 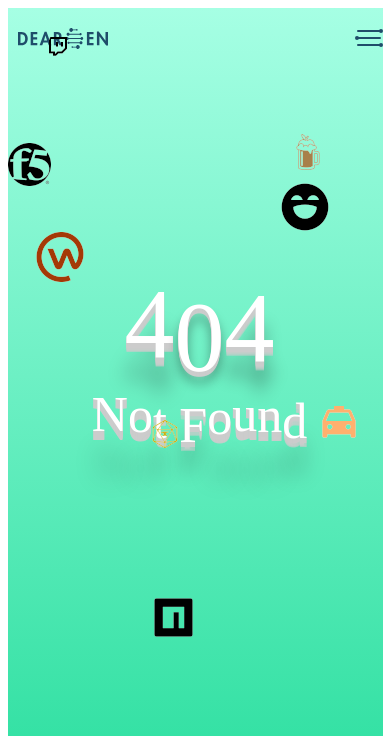 What do you see at coordinates (58, 46) in the screenshot?
I see `open Twitch app` at bounding box center [58, 46].